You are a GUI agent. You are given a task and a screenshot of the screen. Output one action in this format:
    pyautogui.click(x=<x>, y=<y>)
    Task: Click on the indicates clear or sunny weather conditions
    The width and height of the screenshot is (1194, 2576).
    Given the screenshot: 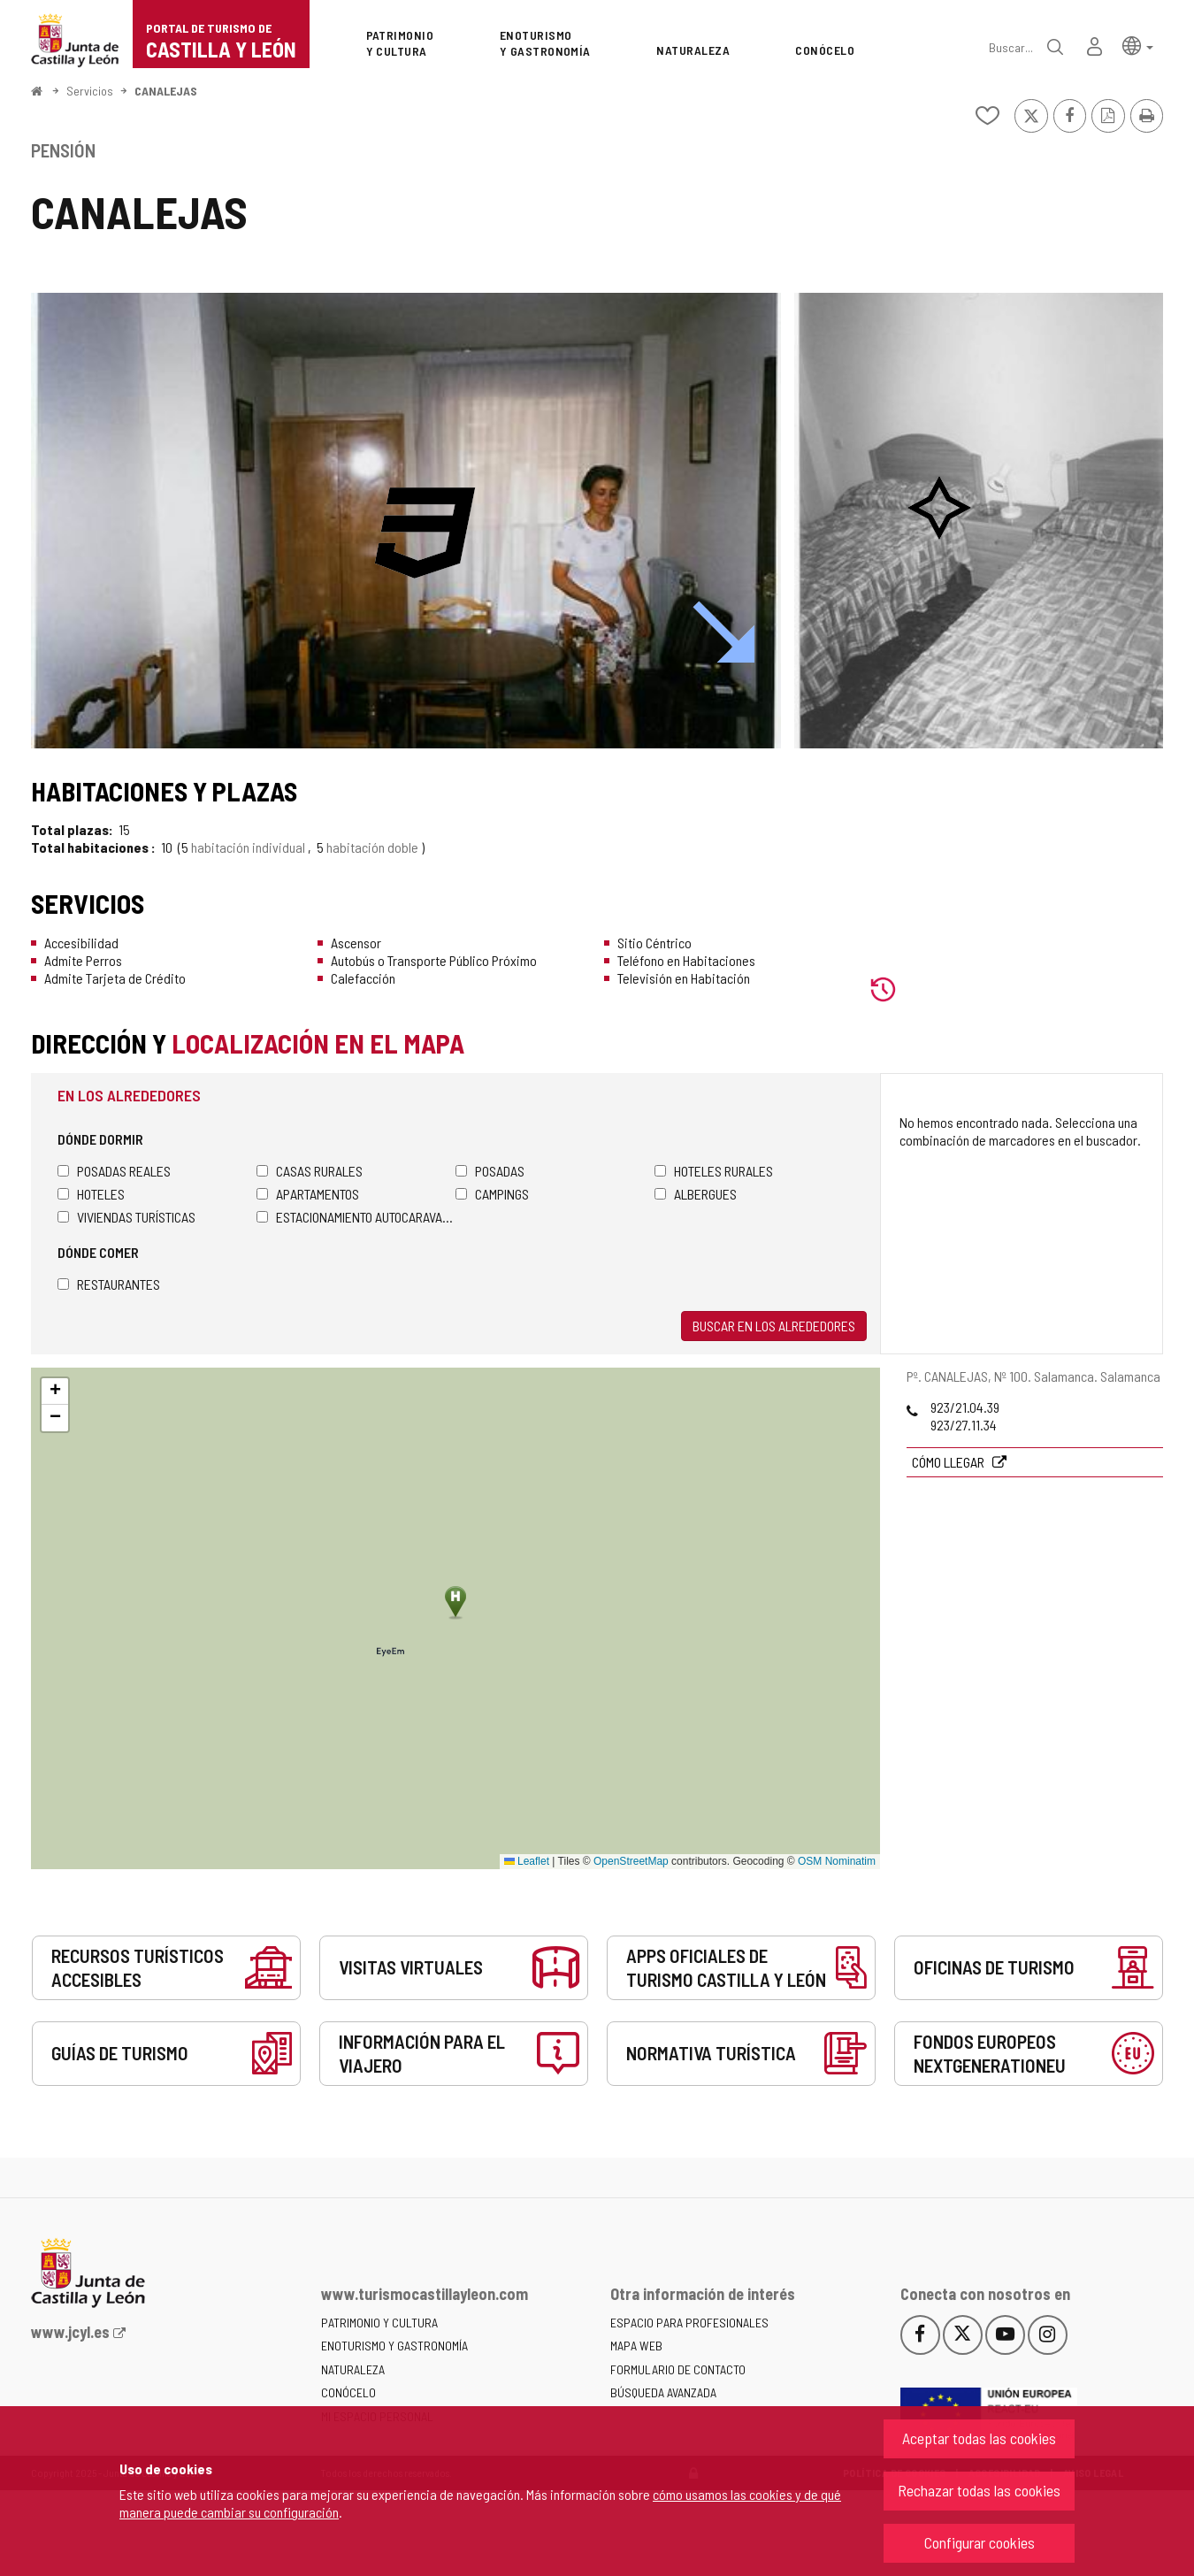 What is the action you would take?
    pyautogui.click(x=939, y=508)
    